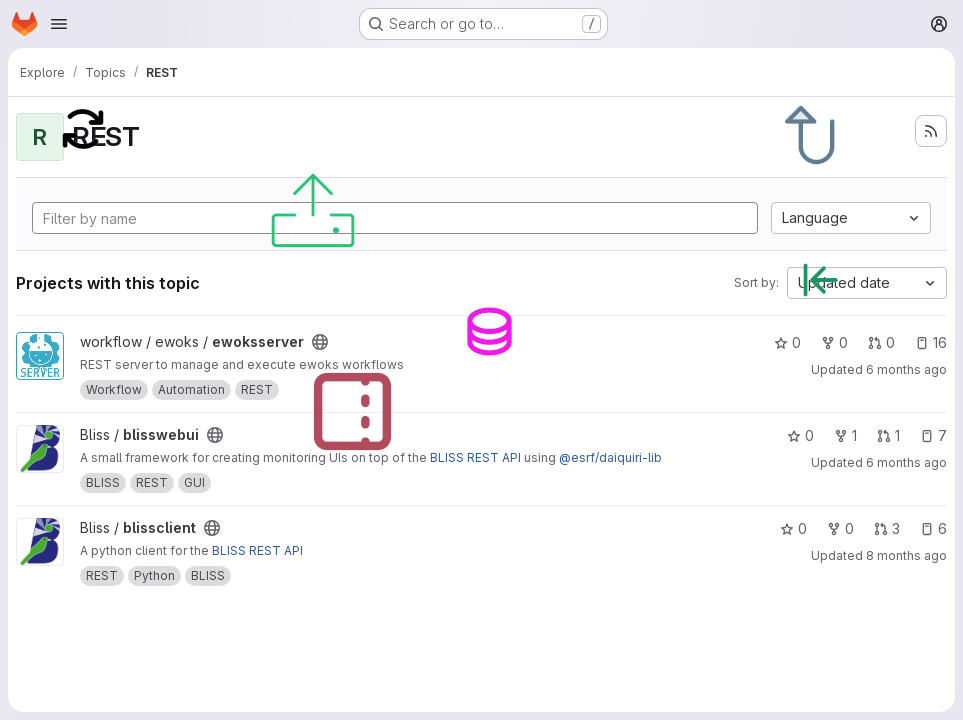  What do you see at coordinates (83, 129) in the screenshot?
I see `refresh or reload content` at bounding box center [83, 129].